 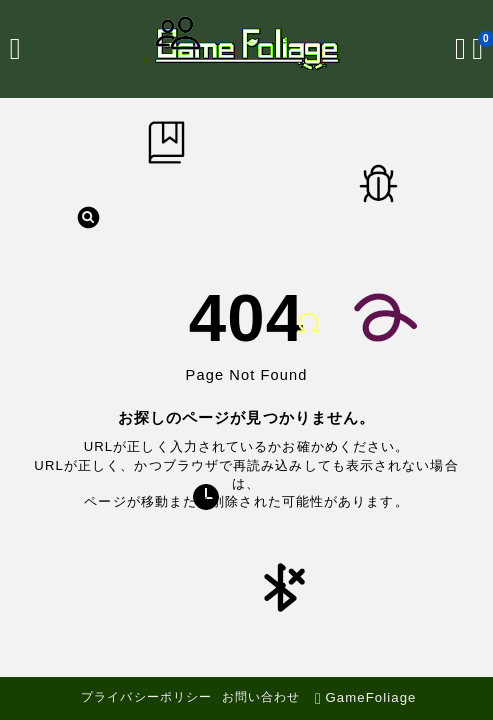 What do you see at coordinates (166, 142) in the screenshot?
I see `access your bookmarked reading material` at bounding box center [166, 142].